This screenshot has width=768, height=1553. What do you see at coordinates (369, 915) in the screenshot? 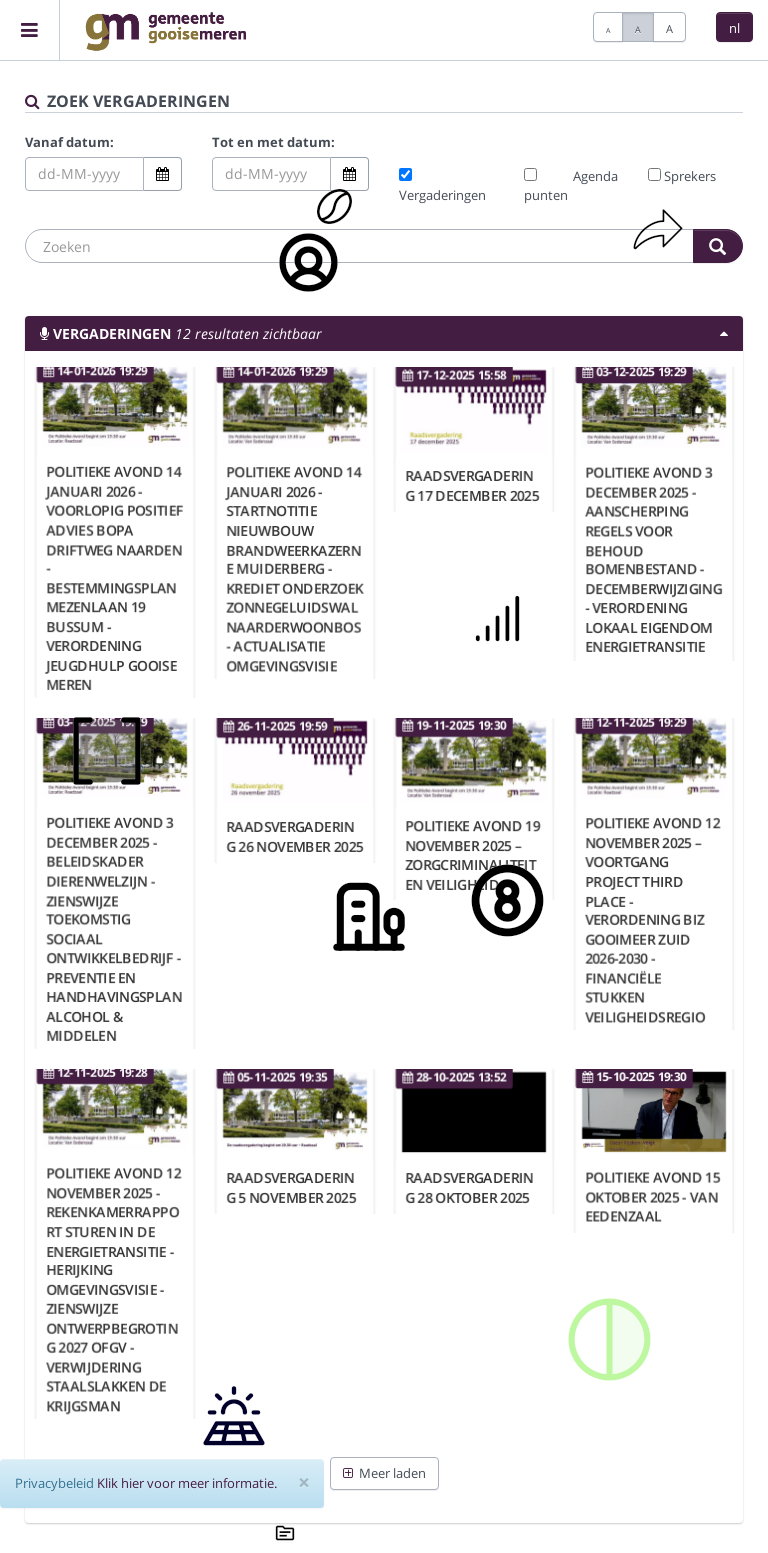
I see `view property listings` at bounding box center [369, 915].